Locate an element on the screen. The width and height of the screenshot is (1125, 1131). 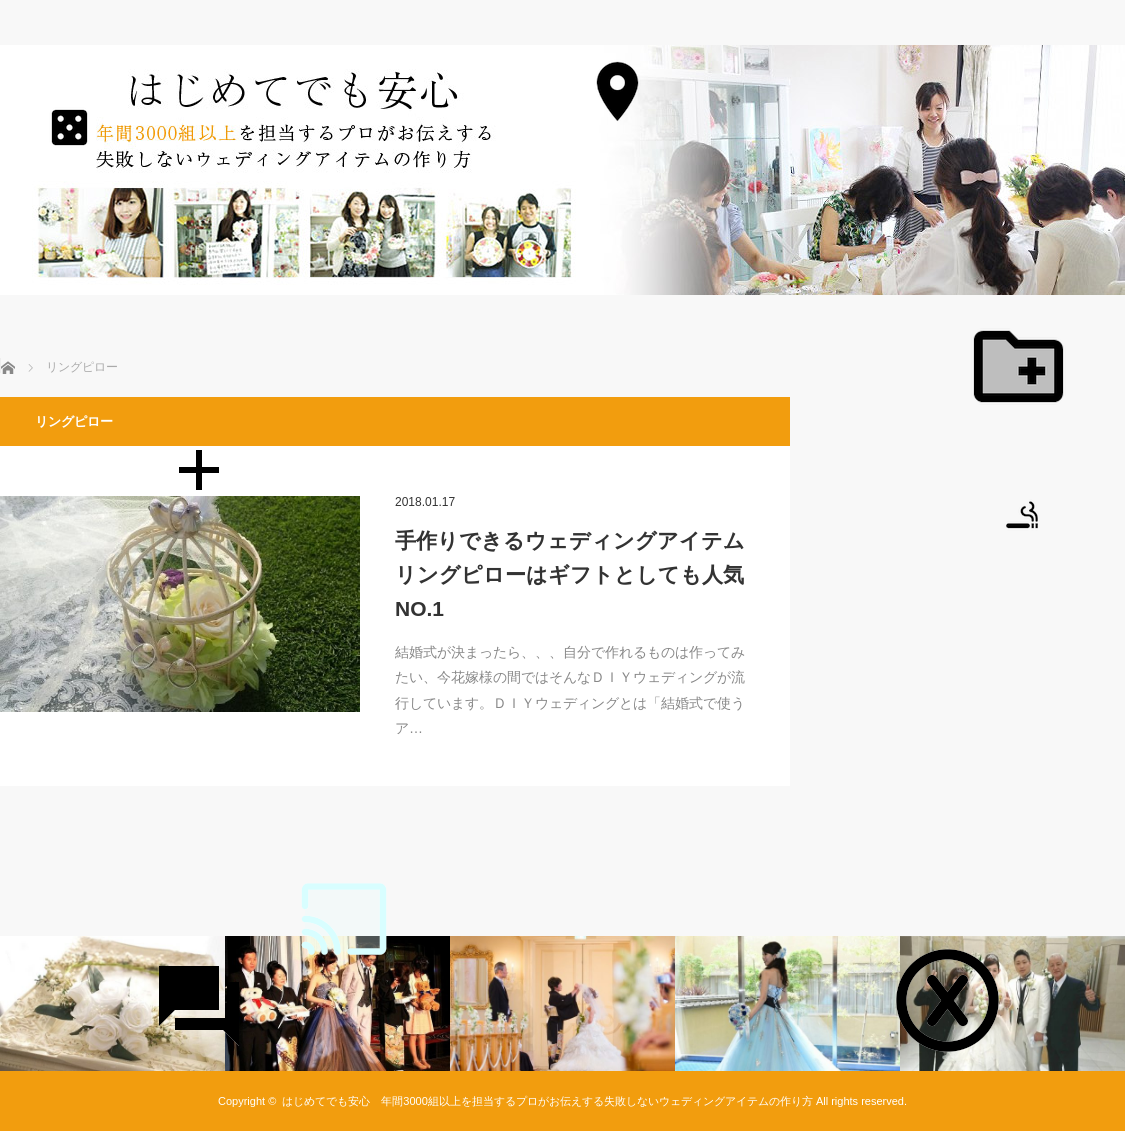
add a new item is located at coordinates (199, 470).